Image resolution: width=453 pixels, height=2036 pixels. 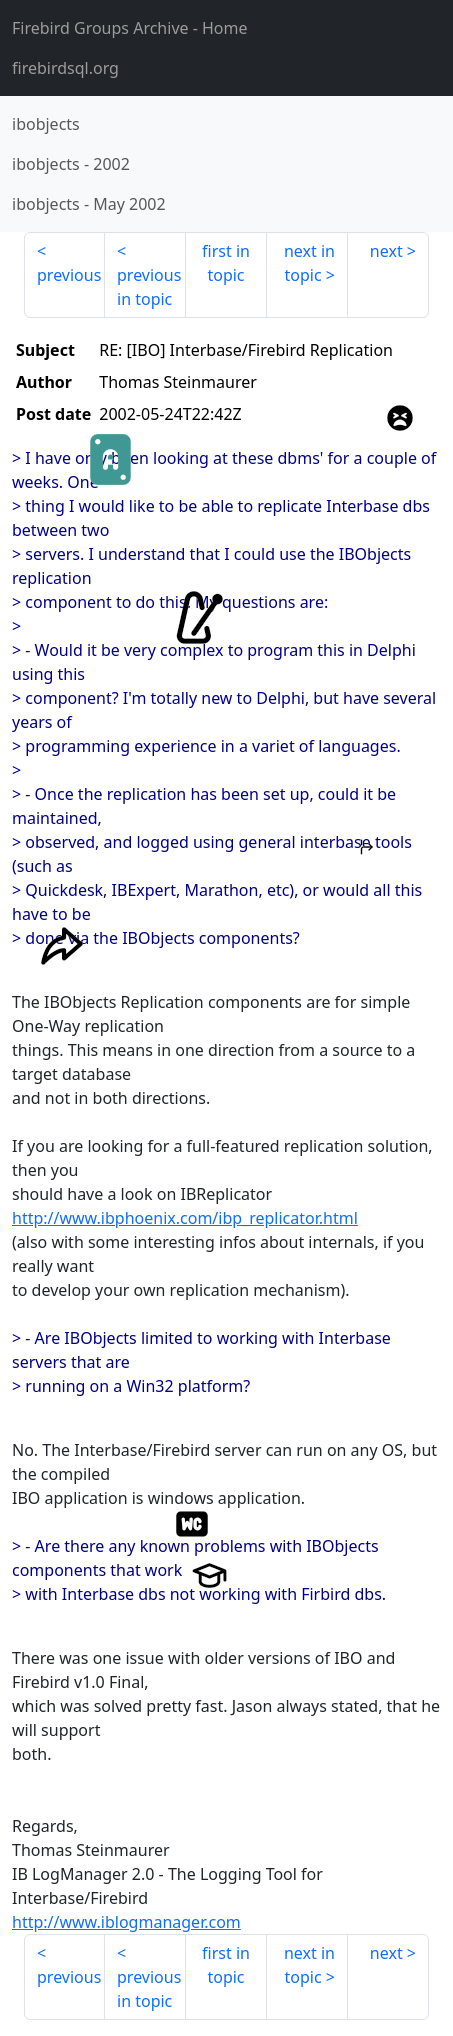 What do you see at coordinates (366, 847) in the screenshot?
I see `take the next right turn` at bounding box center [366, 847].